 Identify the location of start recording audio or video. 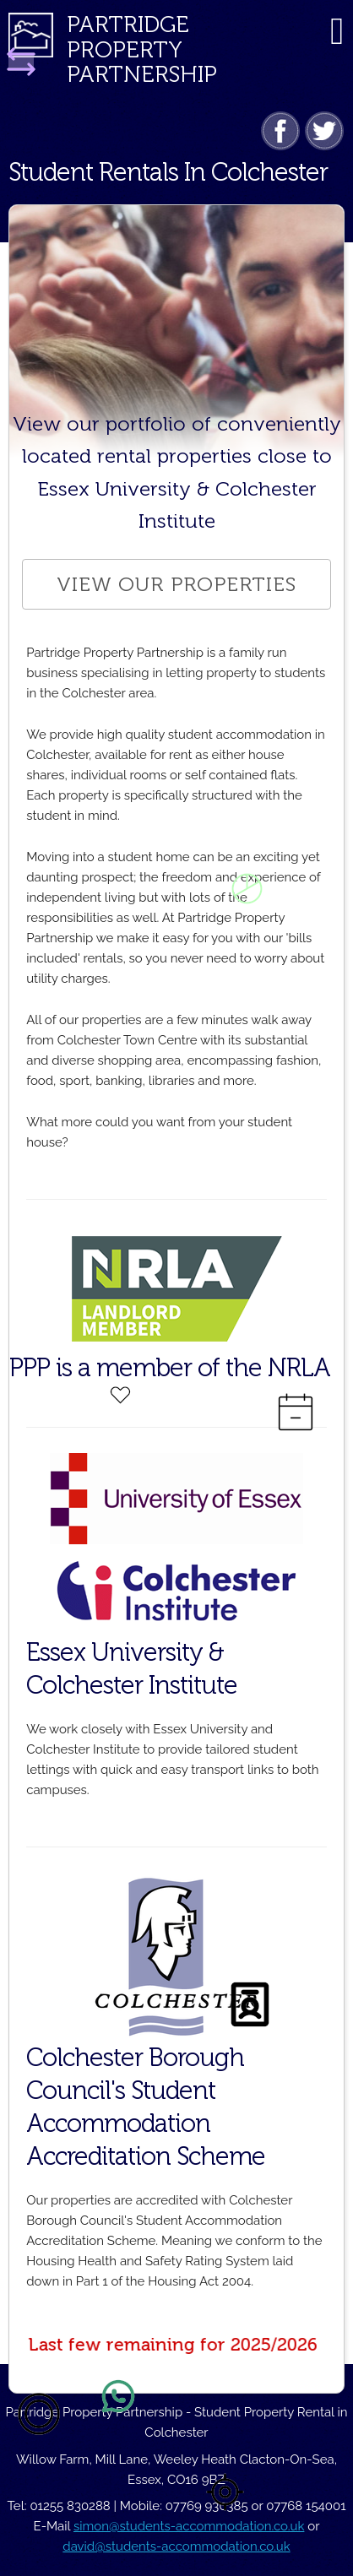
(39, 2414).